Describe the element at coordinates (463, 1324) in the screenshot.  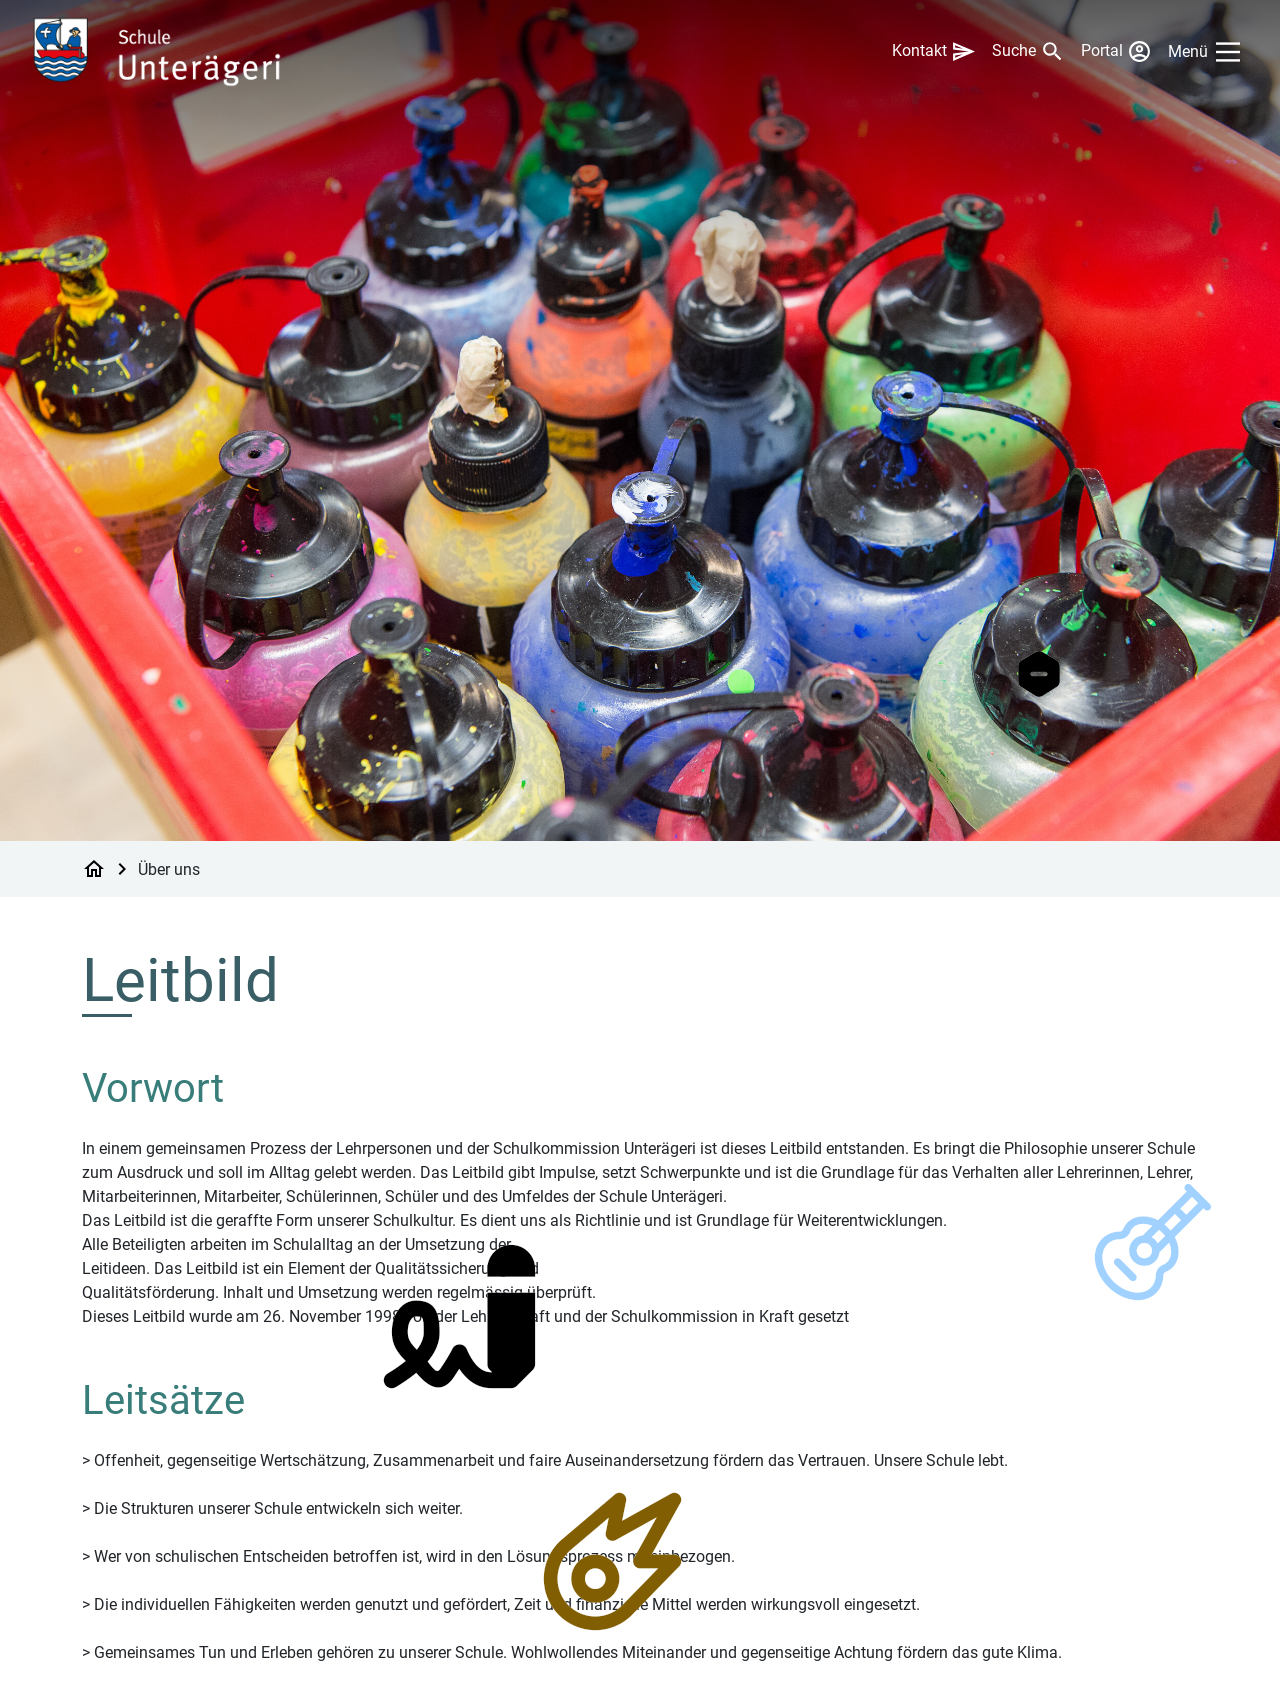
I see `sign or add a signature` at that location.